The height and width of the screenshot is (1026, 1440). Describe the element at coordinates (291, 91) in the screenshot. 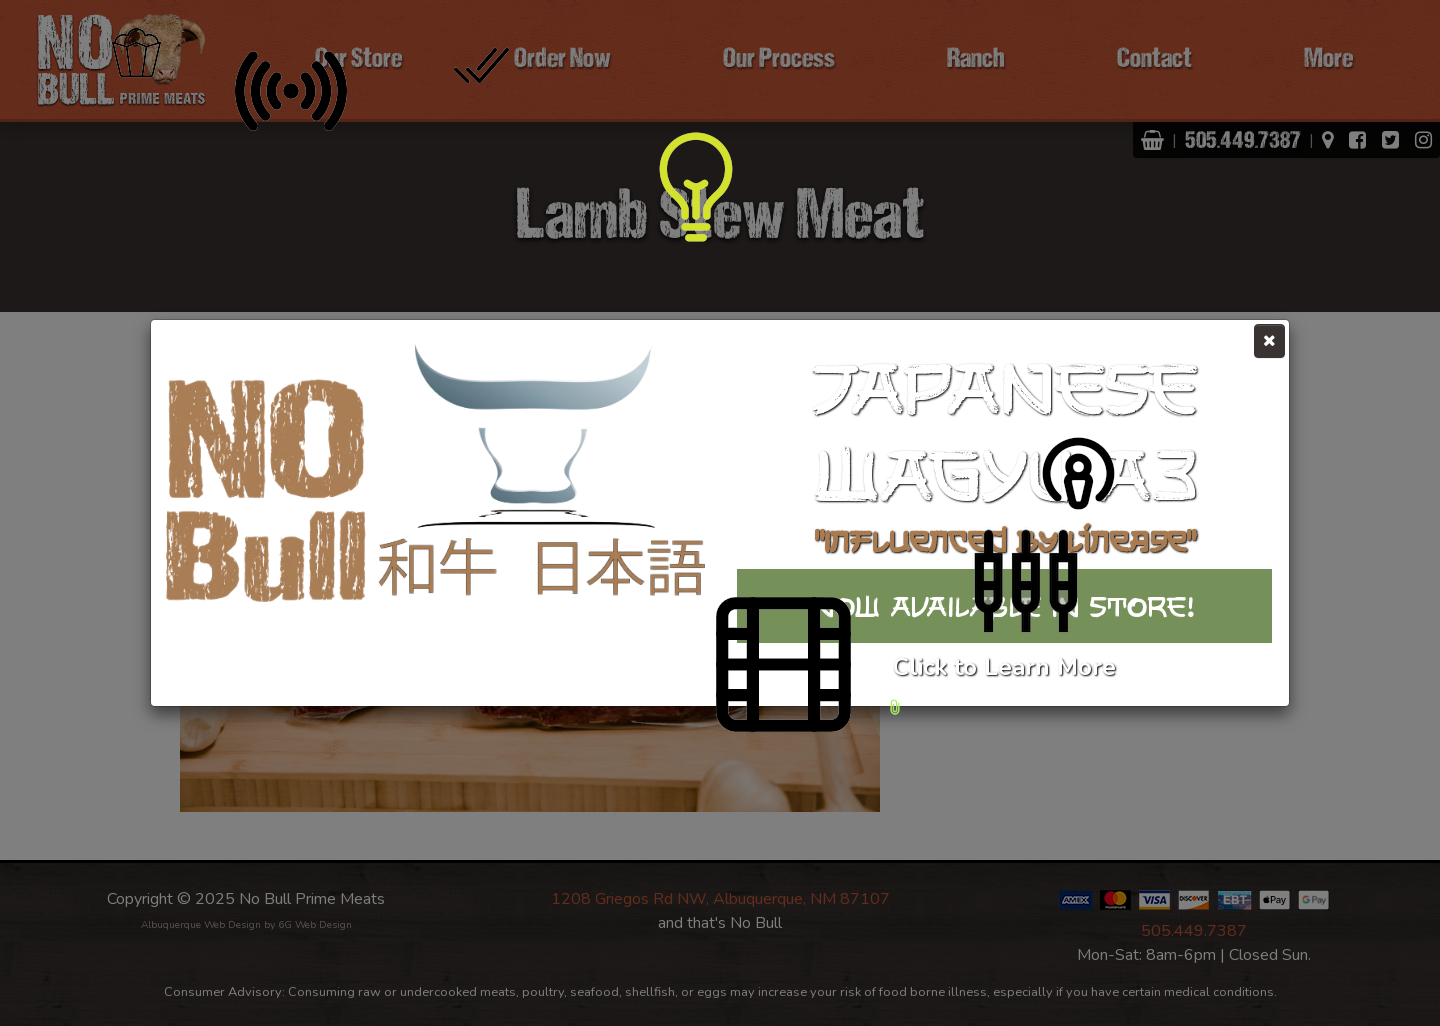

I see `access radio or audio streaming` at that location.